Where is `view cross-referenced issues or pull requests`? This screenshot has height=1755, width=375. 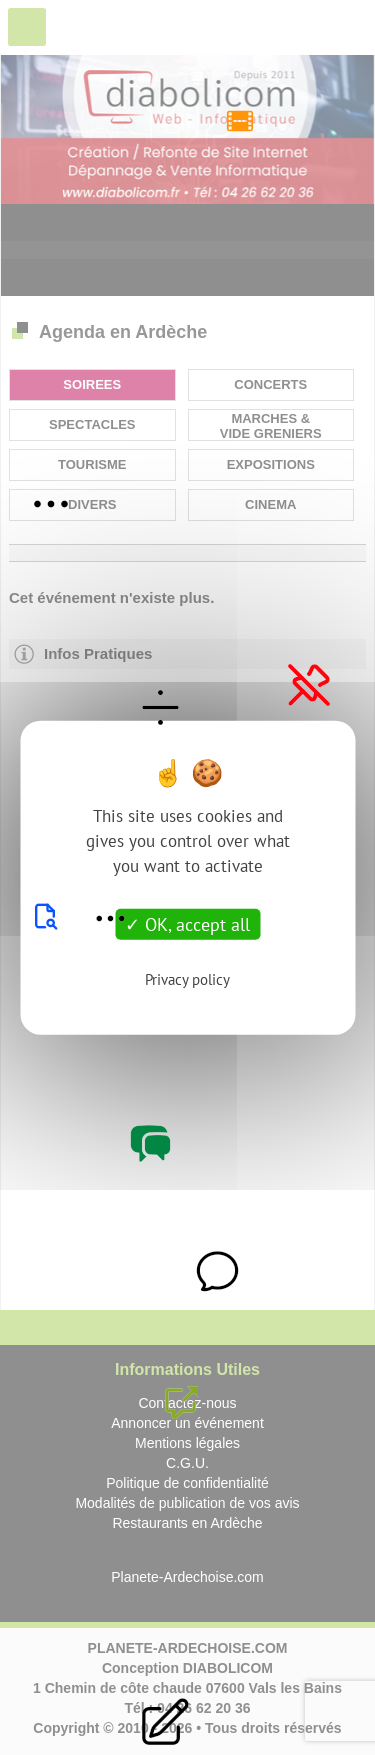 view cross-referenced issues or pull requests is located at coordinates (180, 1401).